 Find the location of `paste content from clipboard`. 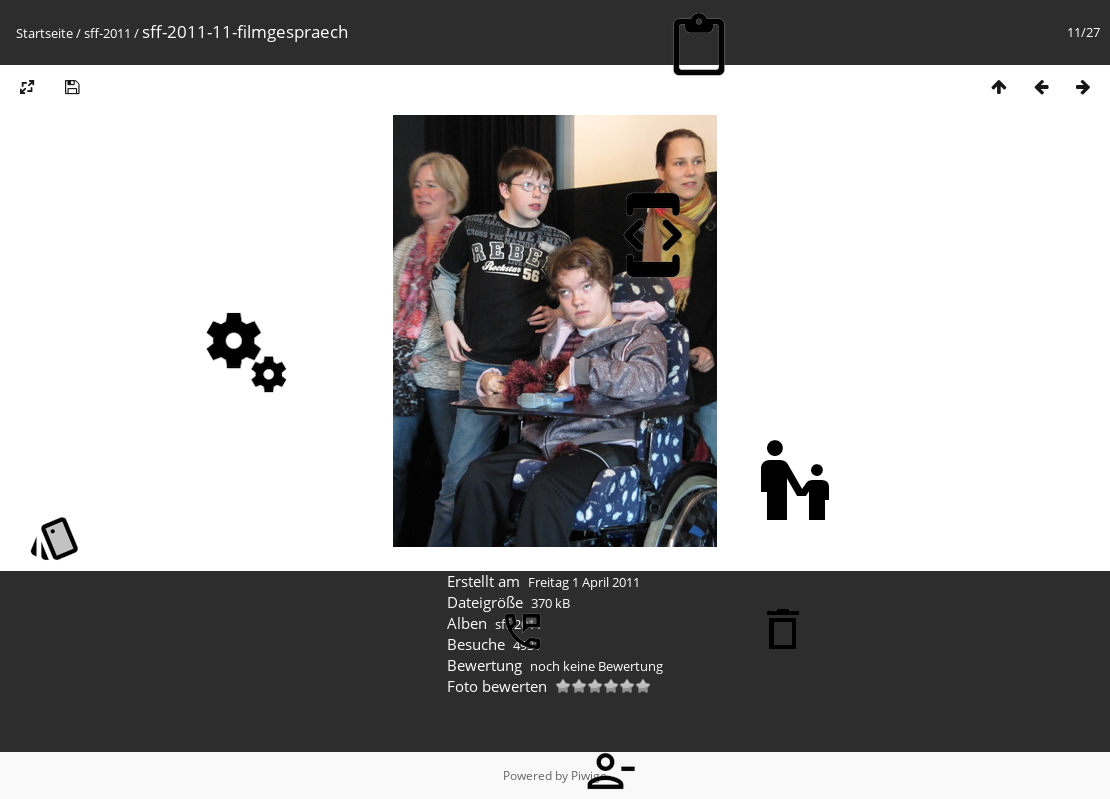

paste content from clipboard is located at coordinates (699, 47).